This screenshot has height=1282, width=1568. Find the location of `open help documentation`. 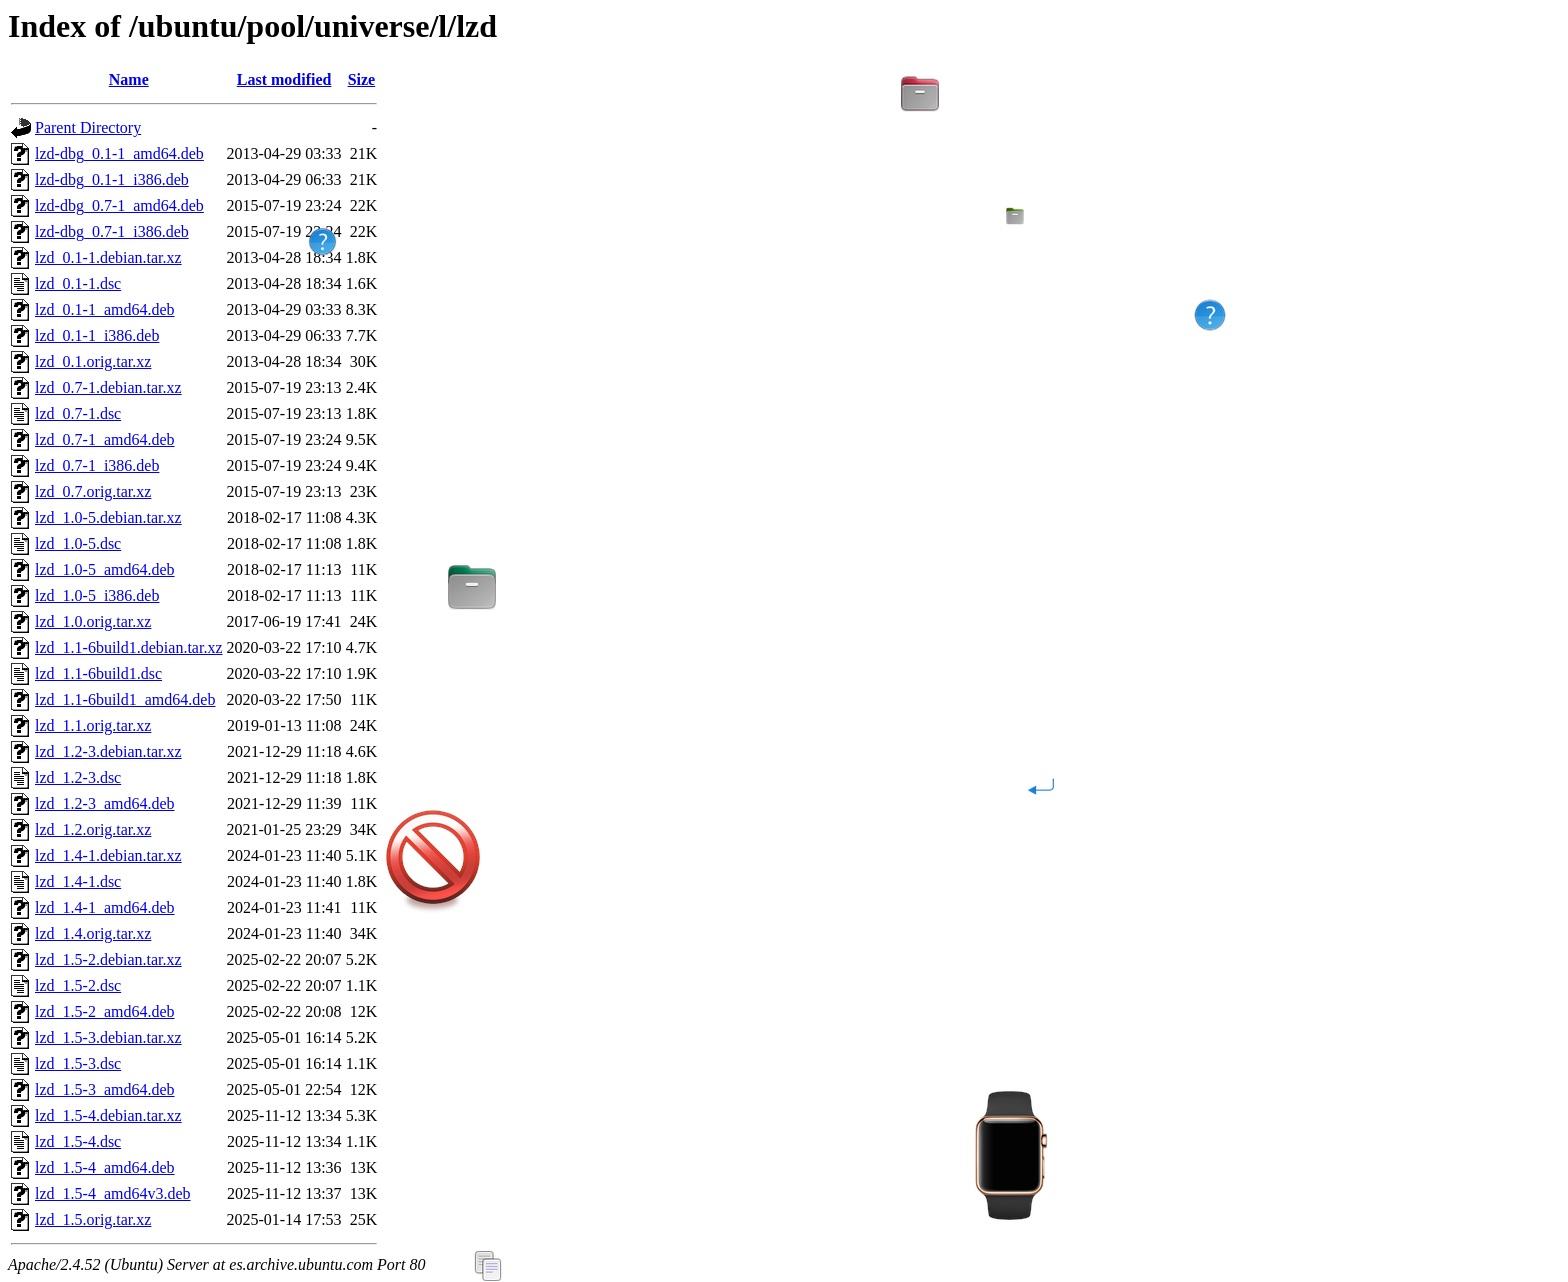

open help documentation is located at coordinates (322, 241).